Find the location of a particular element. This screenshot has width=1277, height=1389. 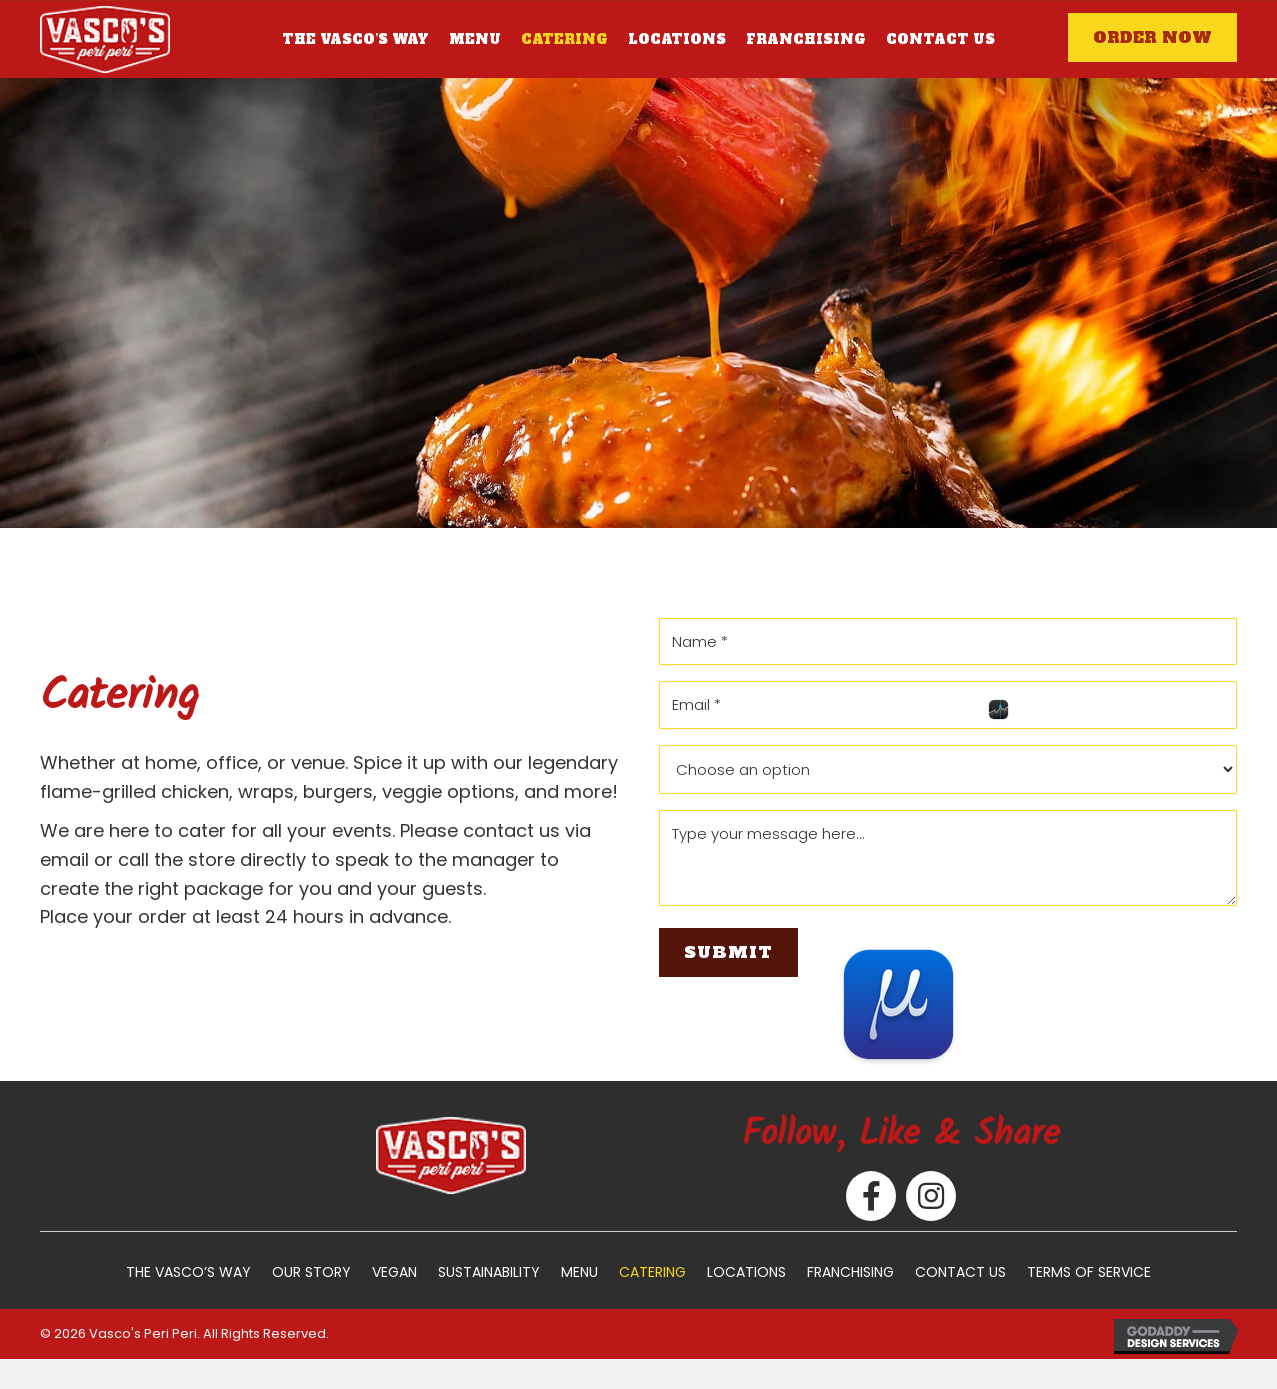

open the stocks app is located at coordinates (998, 709).